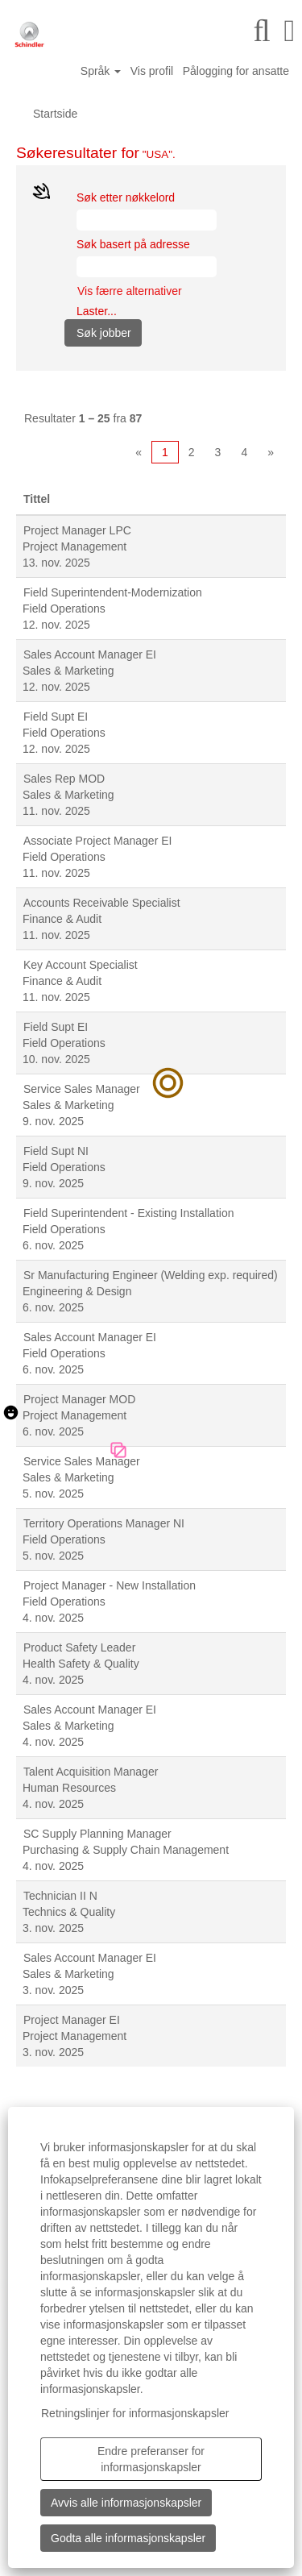  Describe the element at coordinates (41, 191) in the screenshot. I see `swift programming language logo` at that location.